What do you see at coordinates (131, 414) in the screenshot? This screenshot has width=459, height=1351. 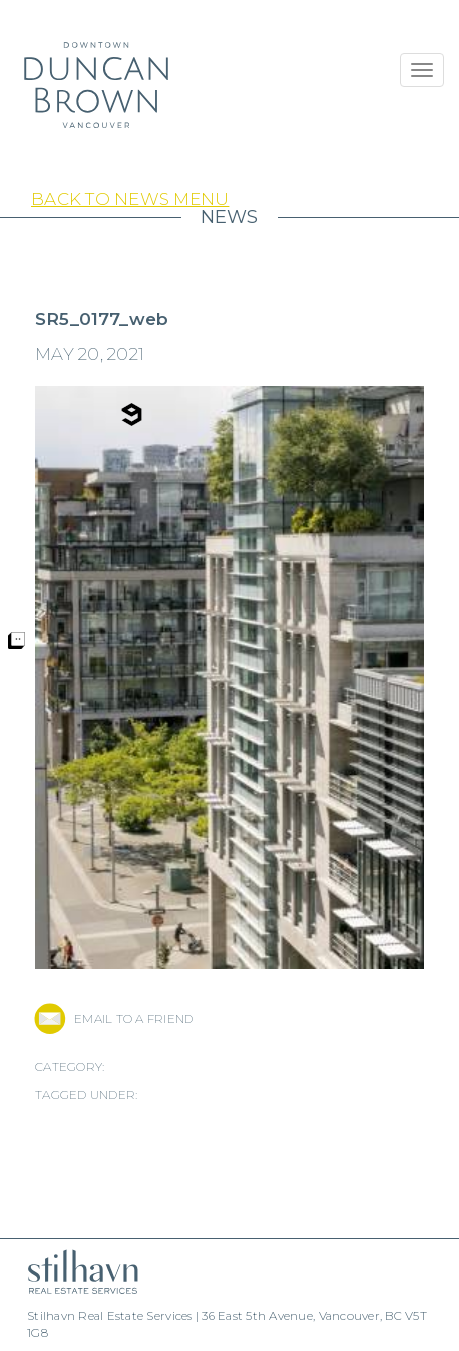 I see `open the 9GAG app` at bounding box center [131, 414].